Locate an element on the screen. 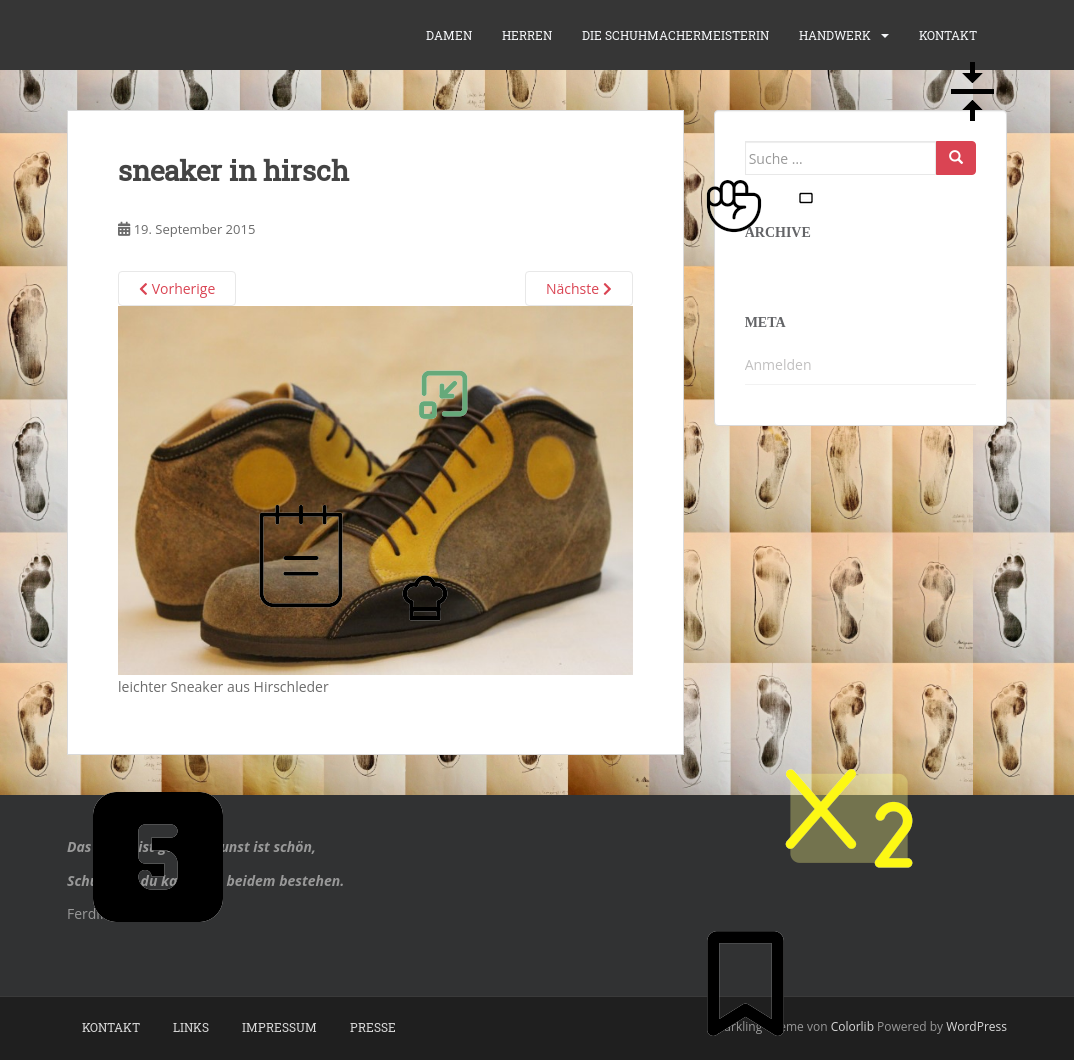 The height and width of the screenshot is (1060, 1074). minimize the current window is located at coordinates (444, 393).